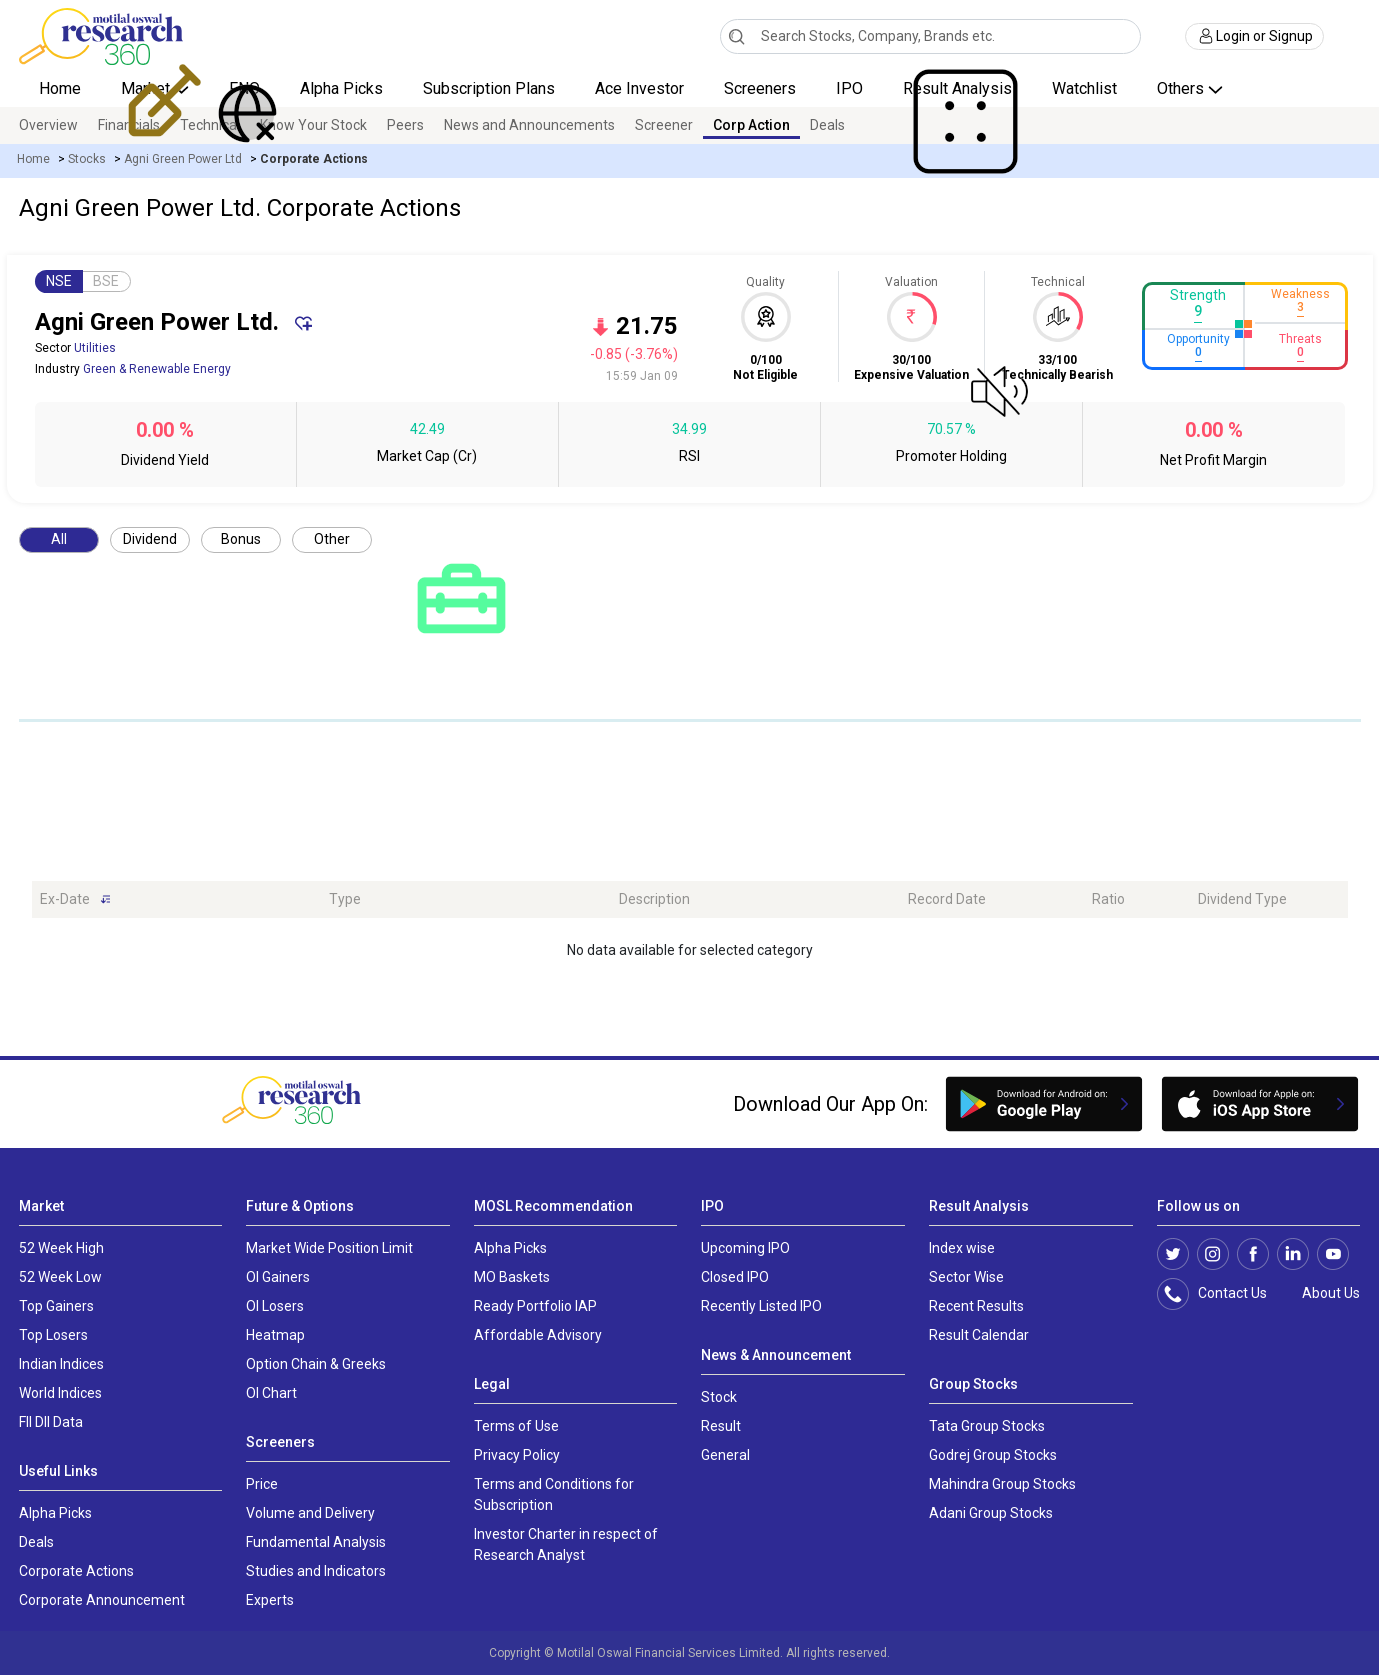 This screenshot has height=1675, width=1379. I want to click on randomize or shuffle content, so click(965, 121).